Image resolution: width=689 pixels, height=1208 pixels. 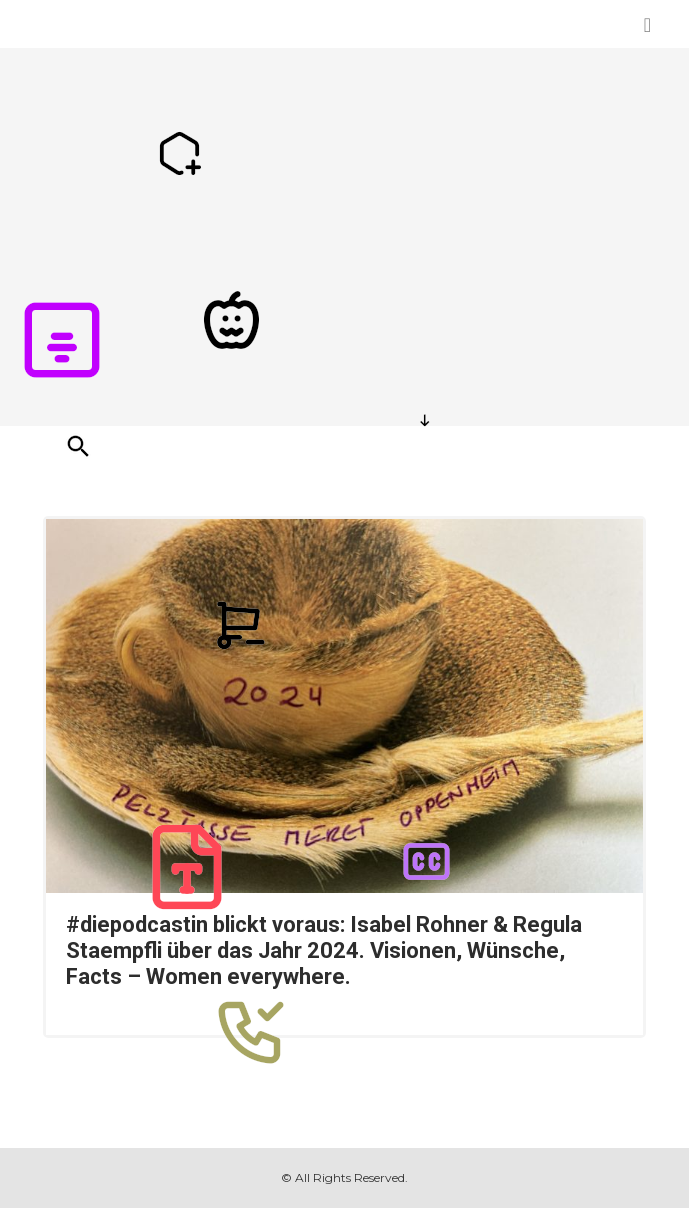 I want to click on access halloween-themed content or settings, so click(x=231, y=321).